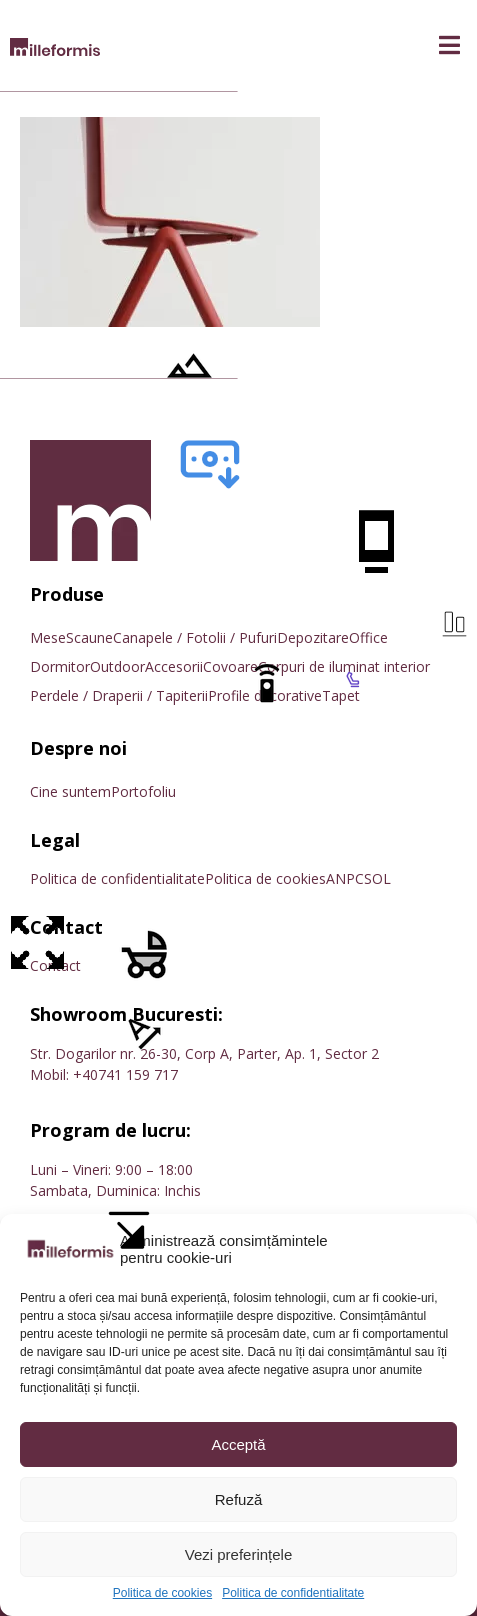 The image size is (477, 1616). What do you see at coordinates (210, 459) in the screenshot?
I see `receive a payment or deposit` at bounding box center [210, 459].